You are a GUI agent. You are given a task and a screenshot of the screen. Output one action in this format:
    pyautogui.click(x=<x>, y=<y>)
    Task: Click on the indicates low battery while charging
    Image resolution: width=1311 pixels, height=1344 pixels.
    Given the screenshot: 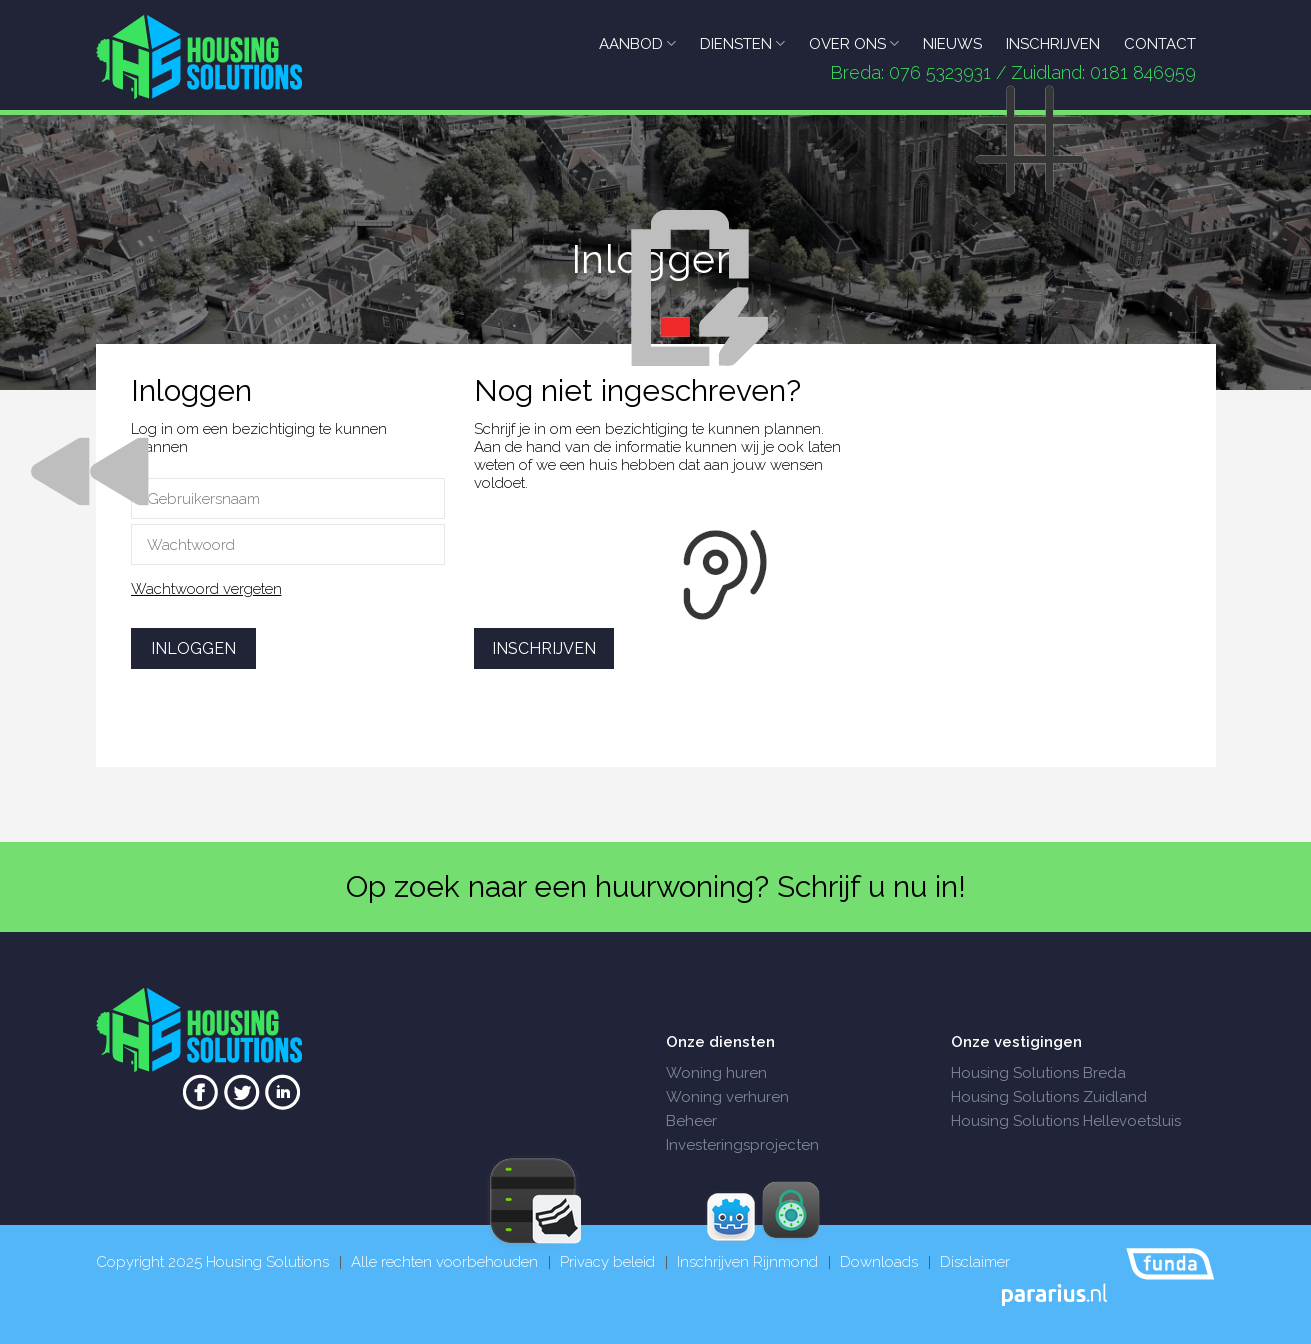 What is the action you would take?
    pyautogui.click(x=690, y=288)
    